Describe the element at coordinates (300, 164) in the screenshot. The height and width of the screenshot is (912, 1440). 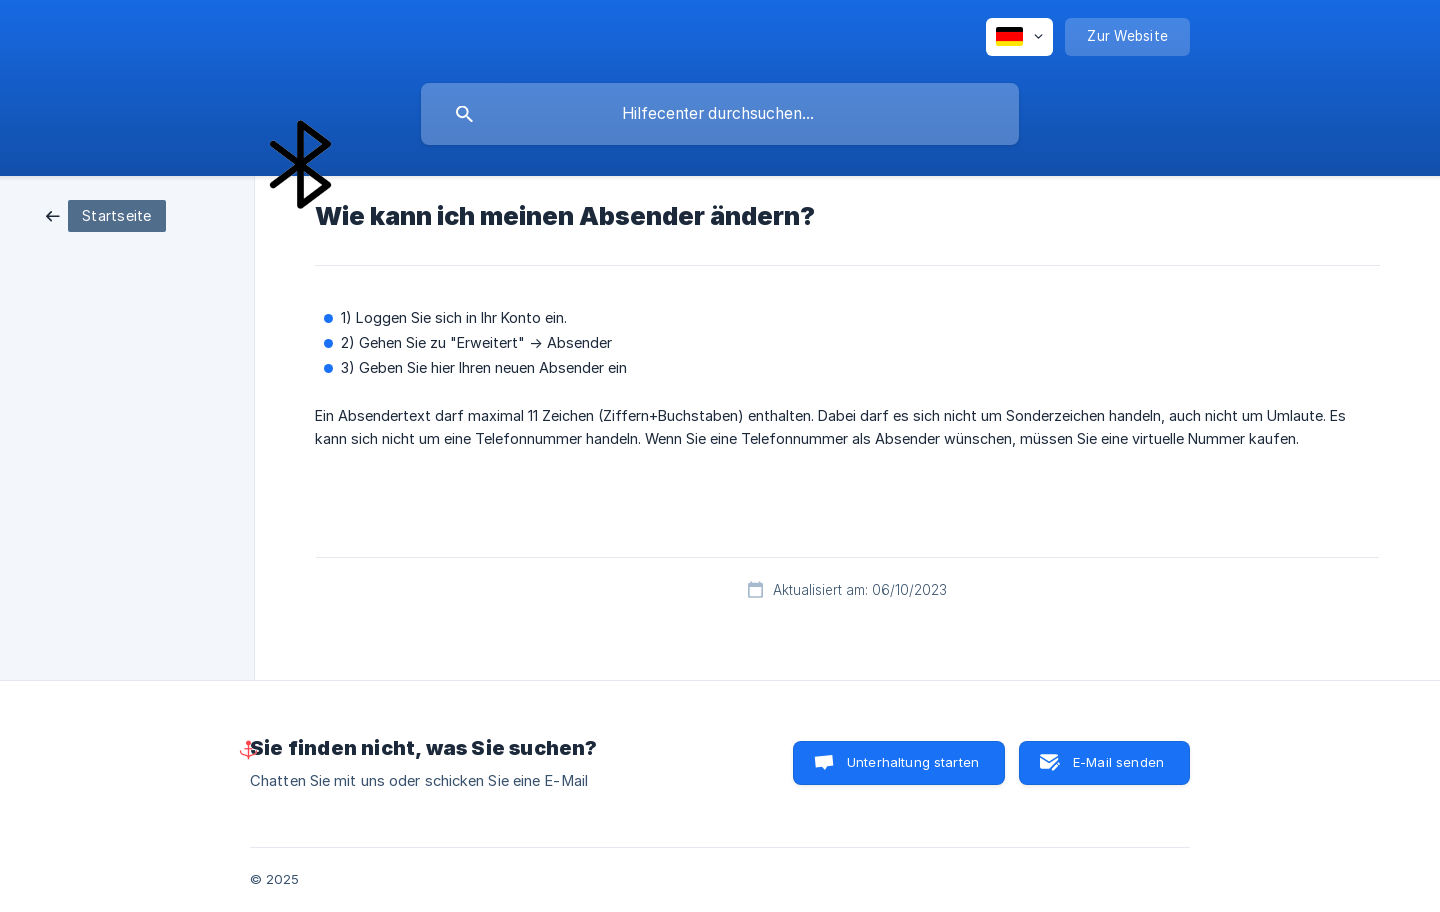
I see `toggle bluetooth connectivity on or off` at that location.